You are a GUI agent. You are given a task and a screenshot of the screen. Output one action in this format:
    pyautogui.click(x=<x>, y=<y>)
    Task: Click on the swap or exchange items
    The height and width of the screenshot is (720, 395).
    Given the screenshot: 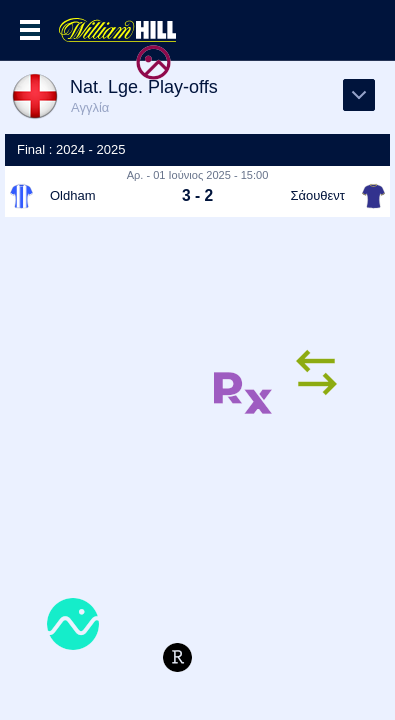 What is the action you would take?
    pyautogui.click(x=316, y=372)
    